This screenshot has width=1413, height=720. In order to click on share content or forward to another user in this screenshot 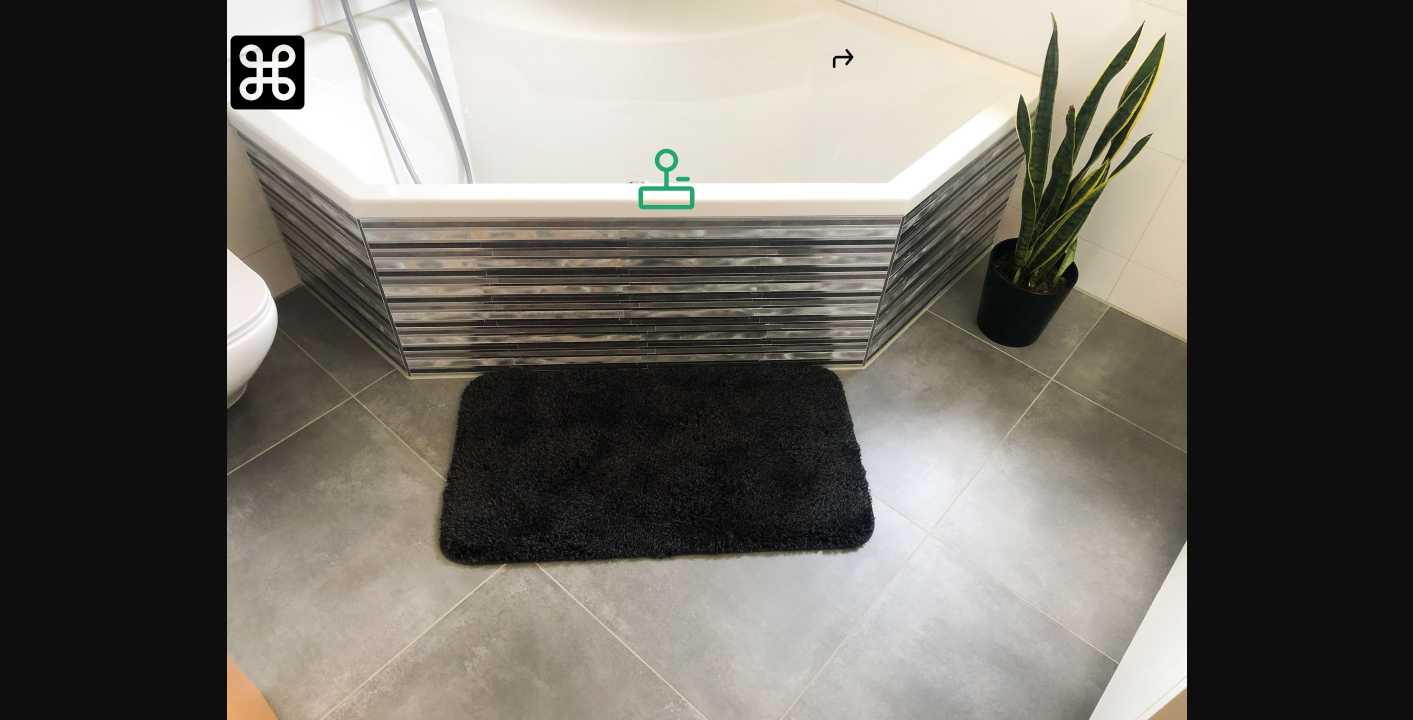, I will do `click(842, 58)`.